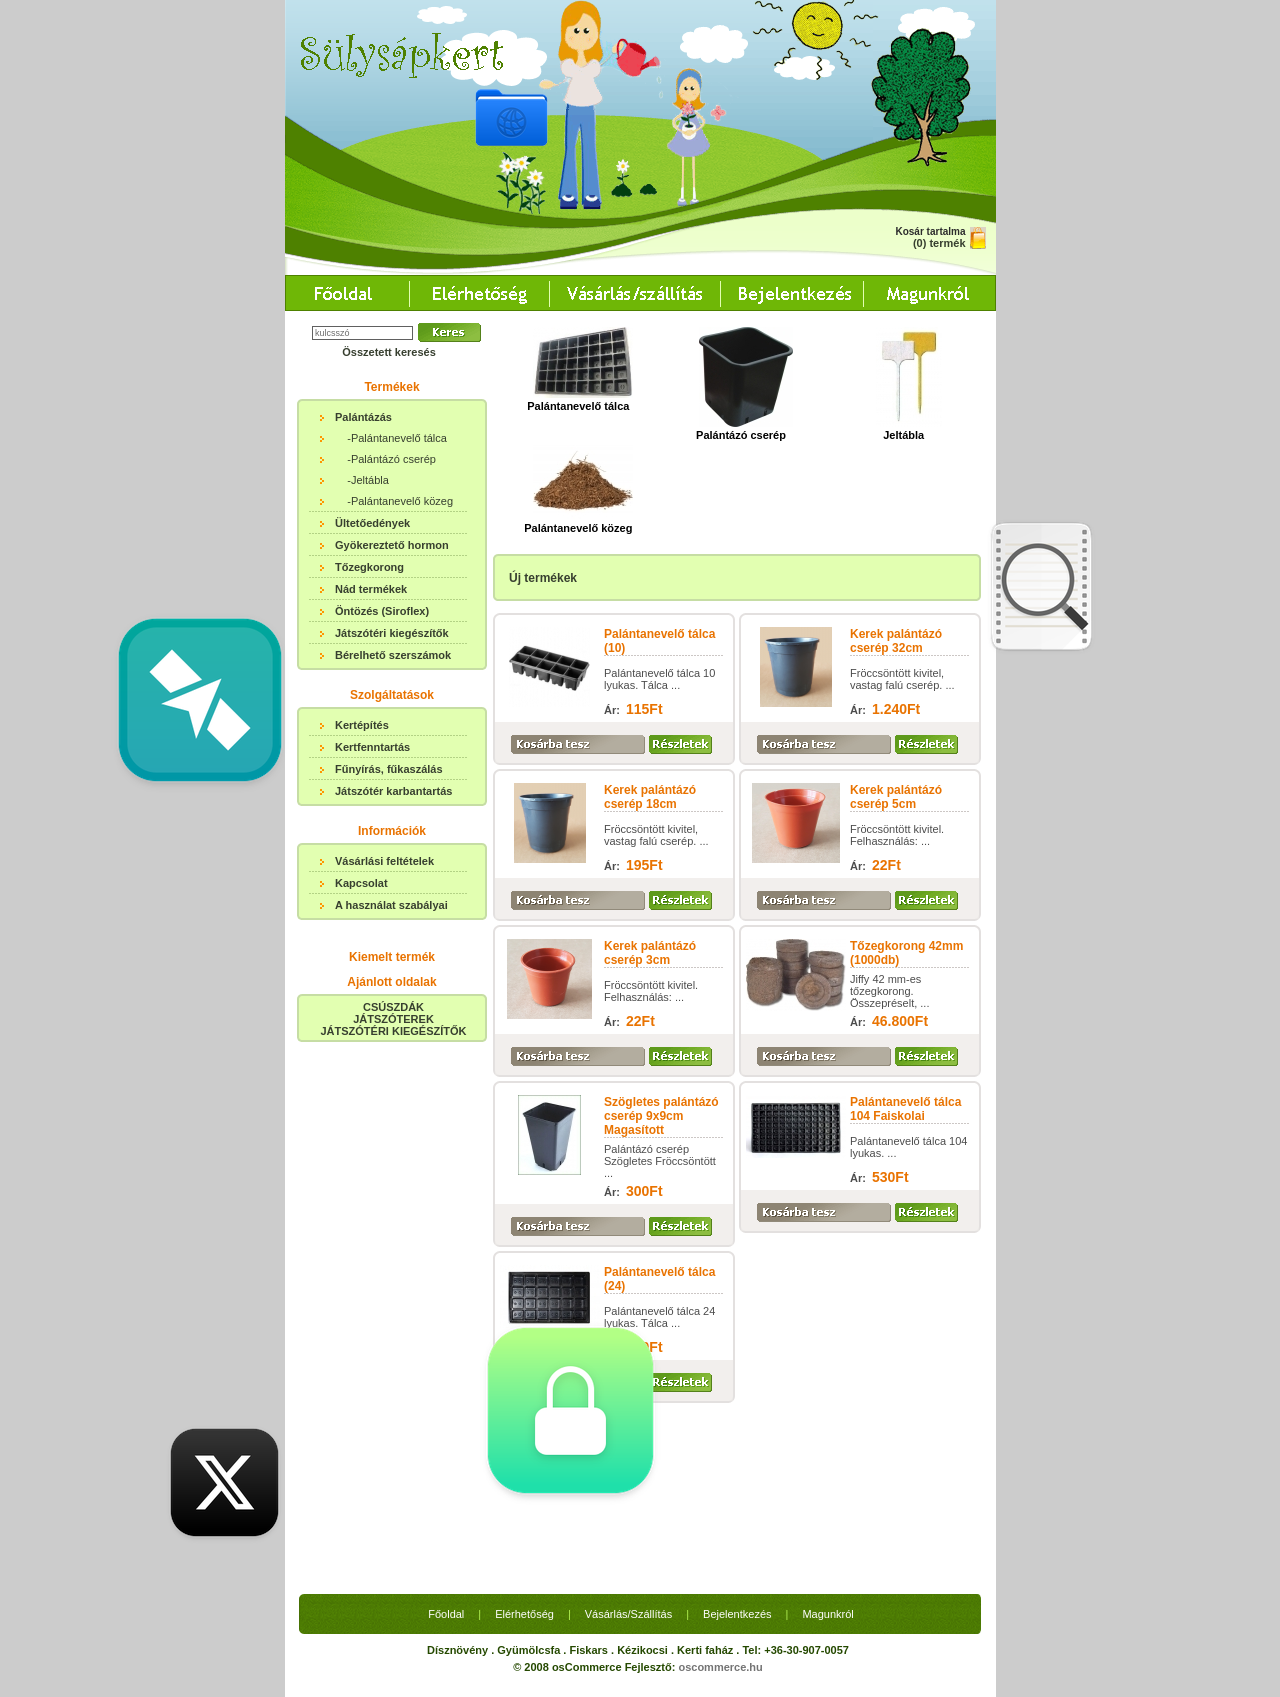 This screenshot has width=1280, height=1697. I want to click on open the X (formerly Twitter) app, so click(224, 1482).